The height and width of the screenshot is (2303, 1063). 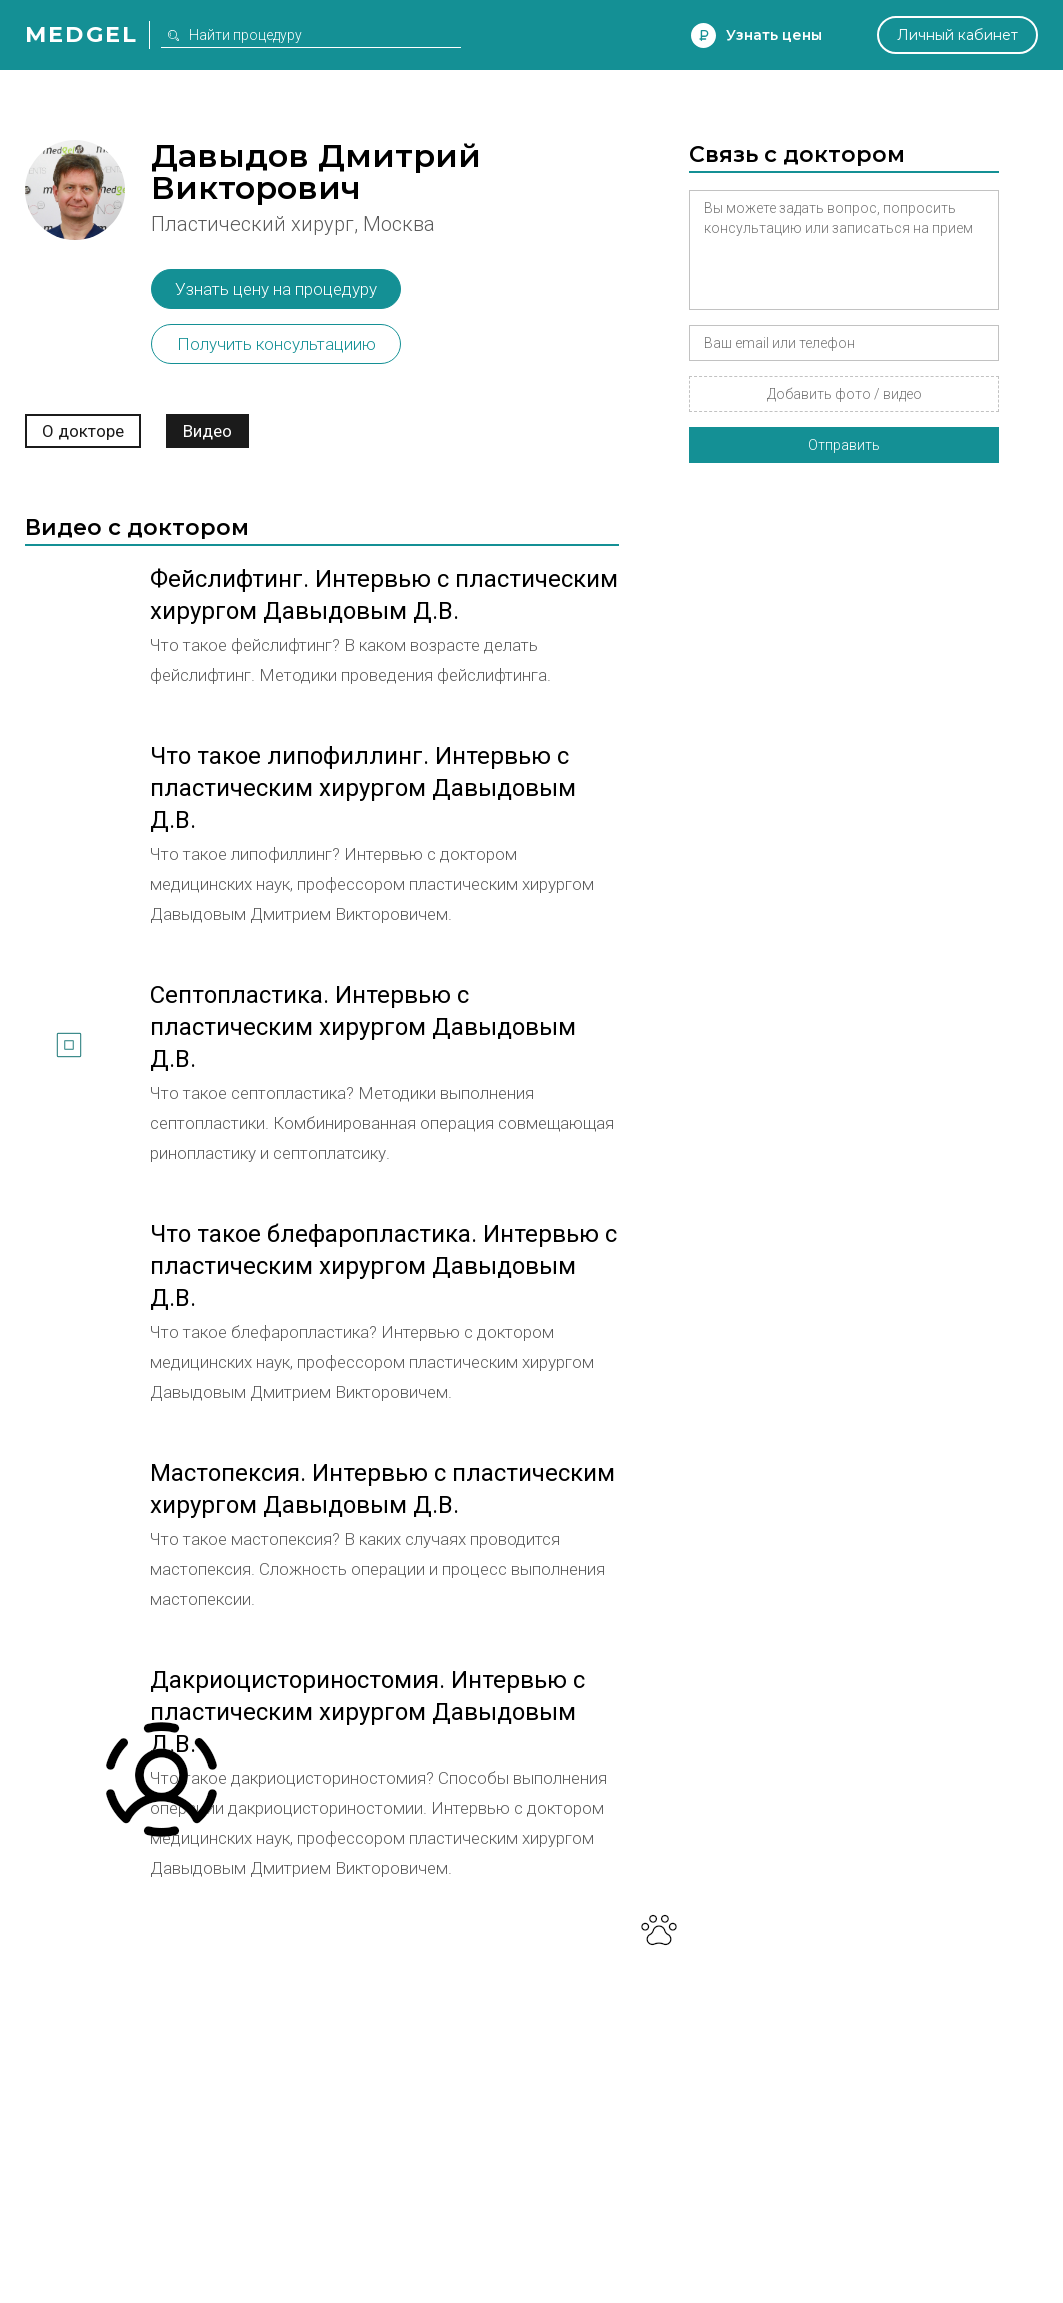 I want to click on access pet-related features or settings, so click(x=659, y=1930).